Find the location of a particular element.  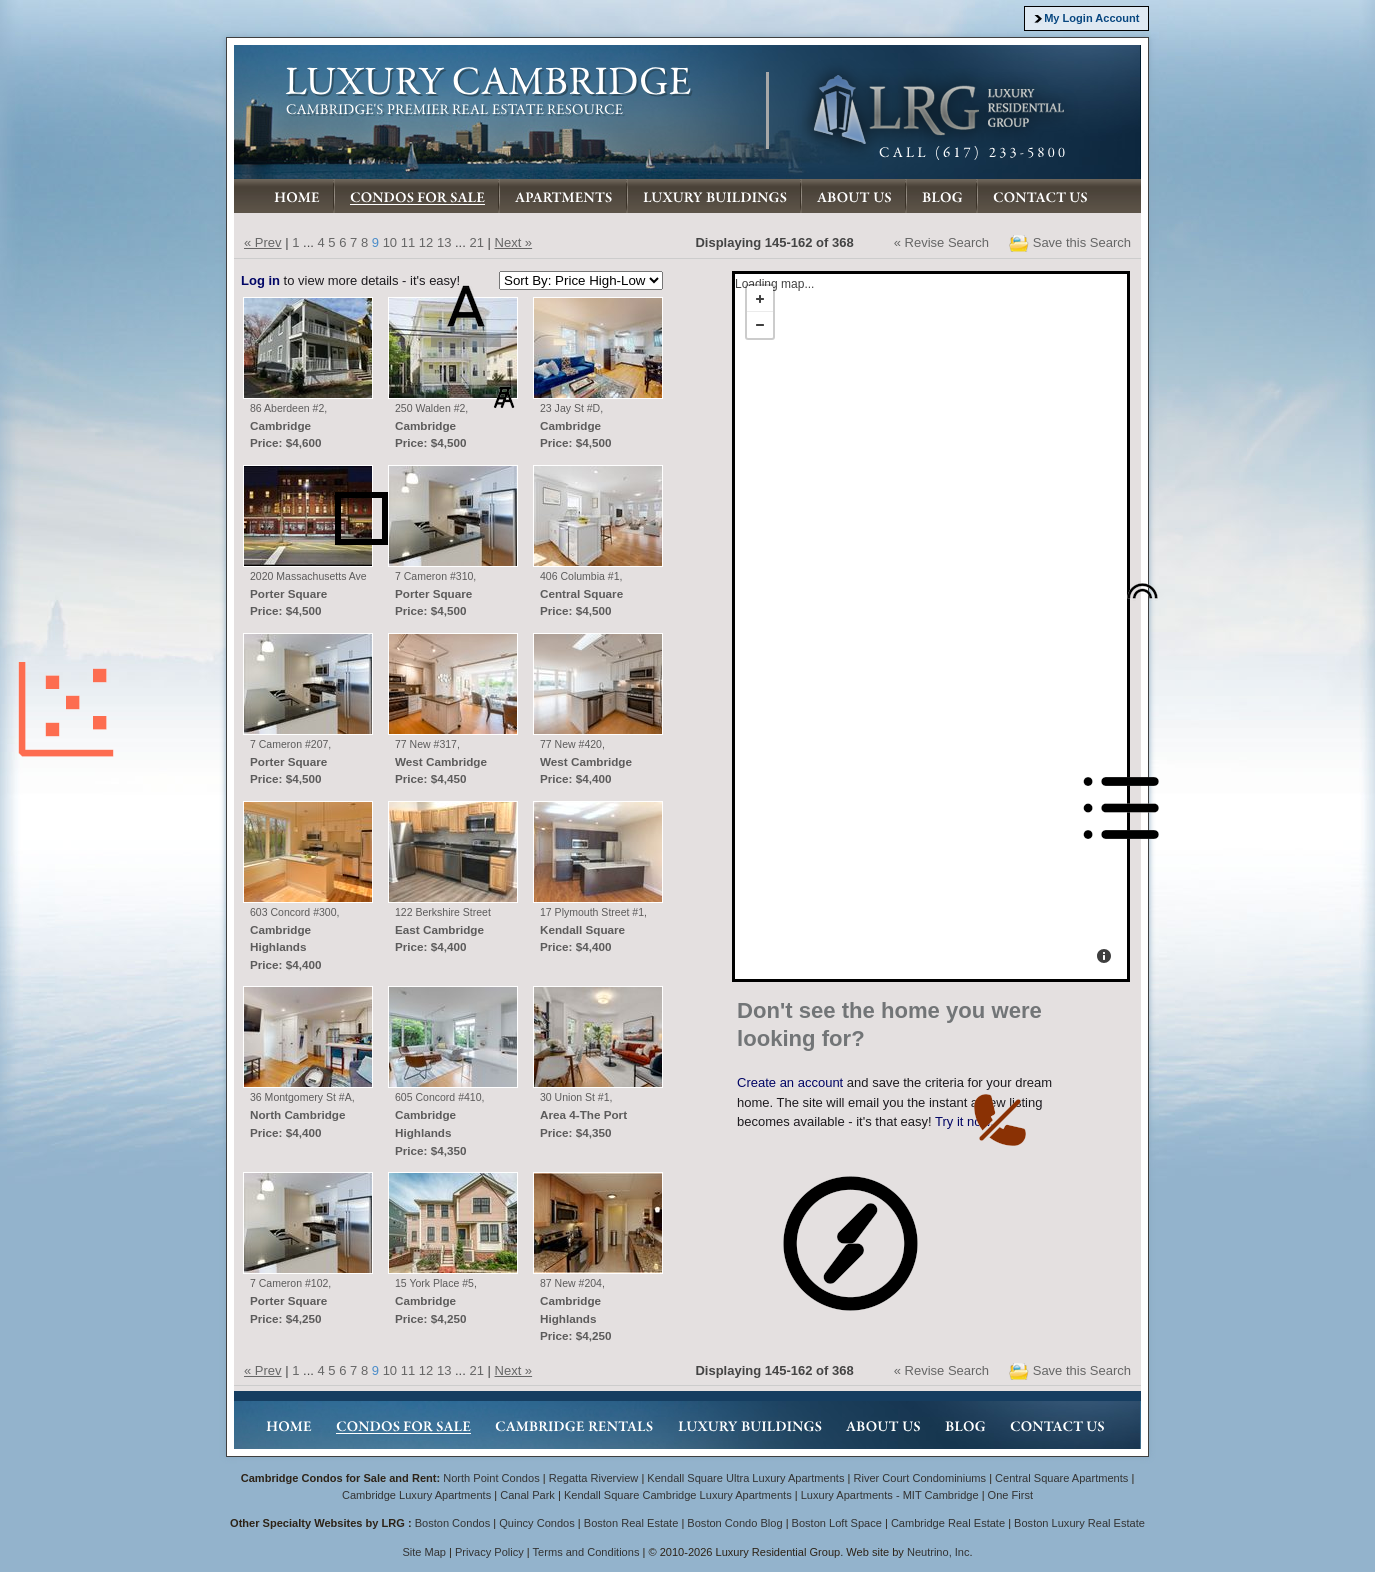

view scatter plot visualization is located at coordinates (66, 716).